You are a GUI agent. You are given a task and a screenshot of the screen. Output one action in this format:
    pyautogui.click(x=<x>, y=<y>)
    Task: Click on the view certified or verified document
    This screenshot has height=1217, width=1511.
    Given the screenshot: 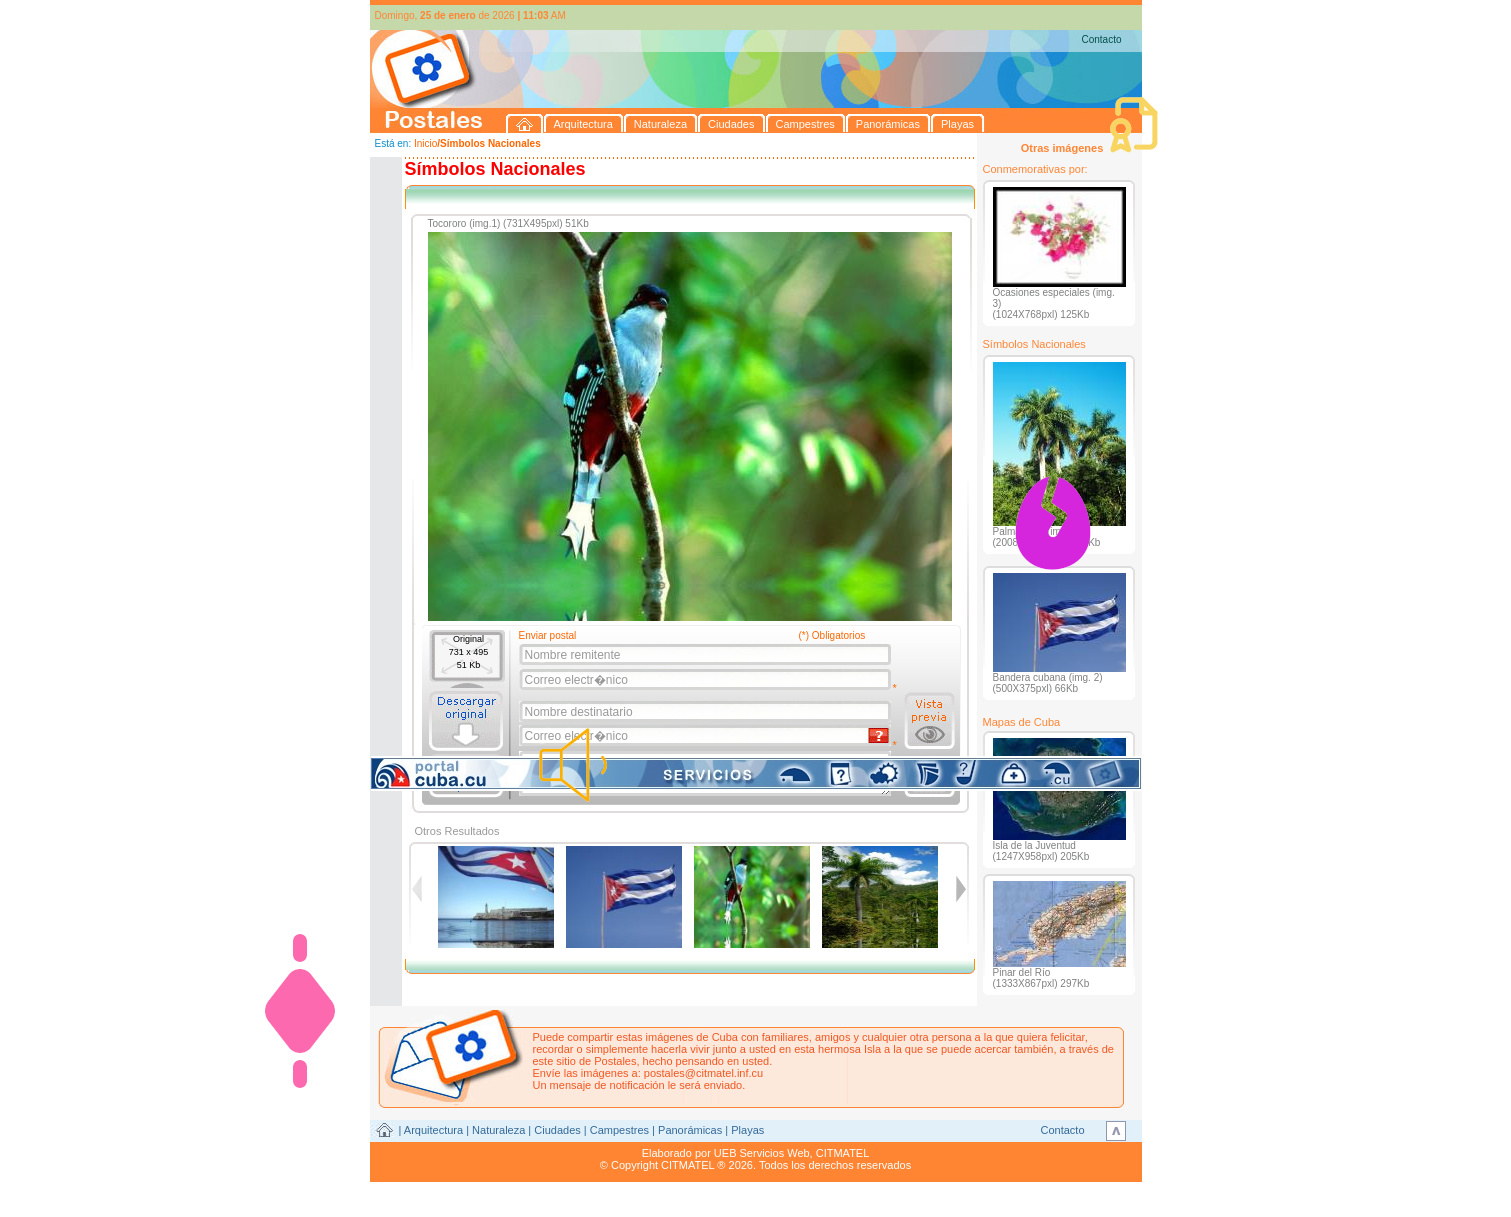 What is the action you would take?
    pyautogui.click(x=1136, y=123)
    